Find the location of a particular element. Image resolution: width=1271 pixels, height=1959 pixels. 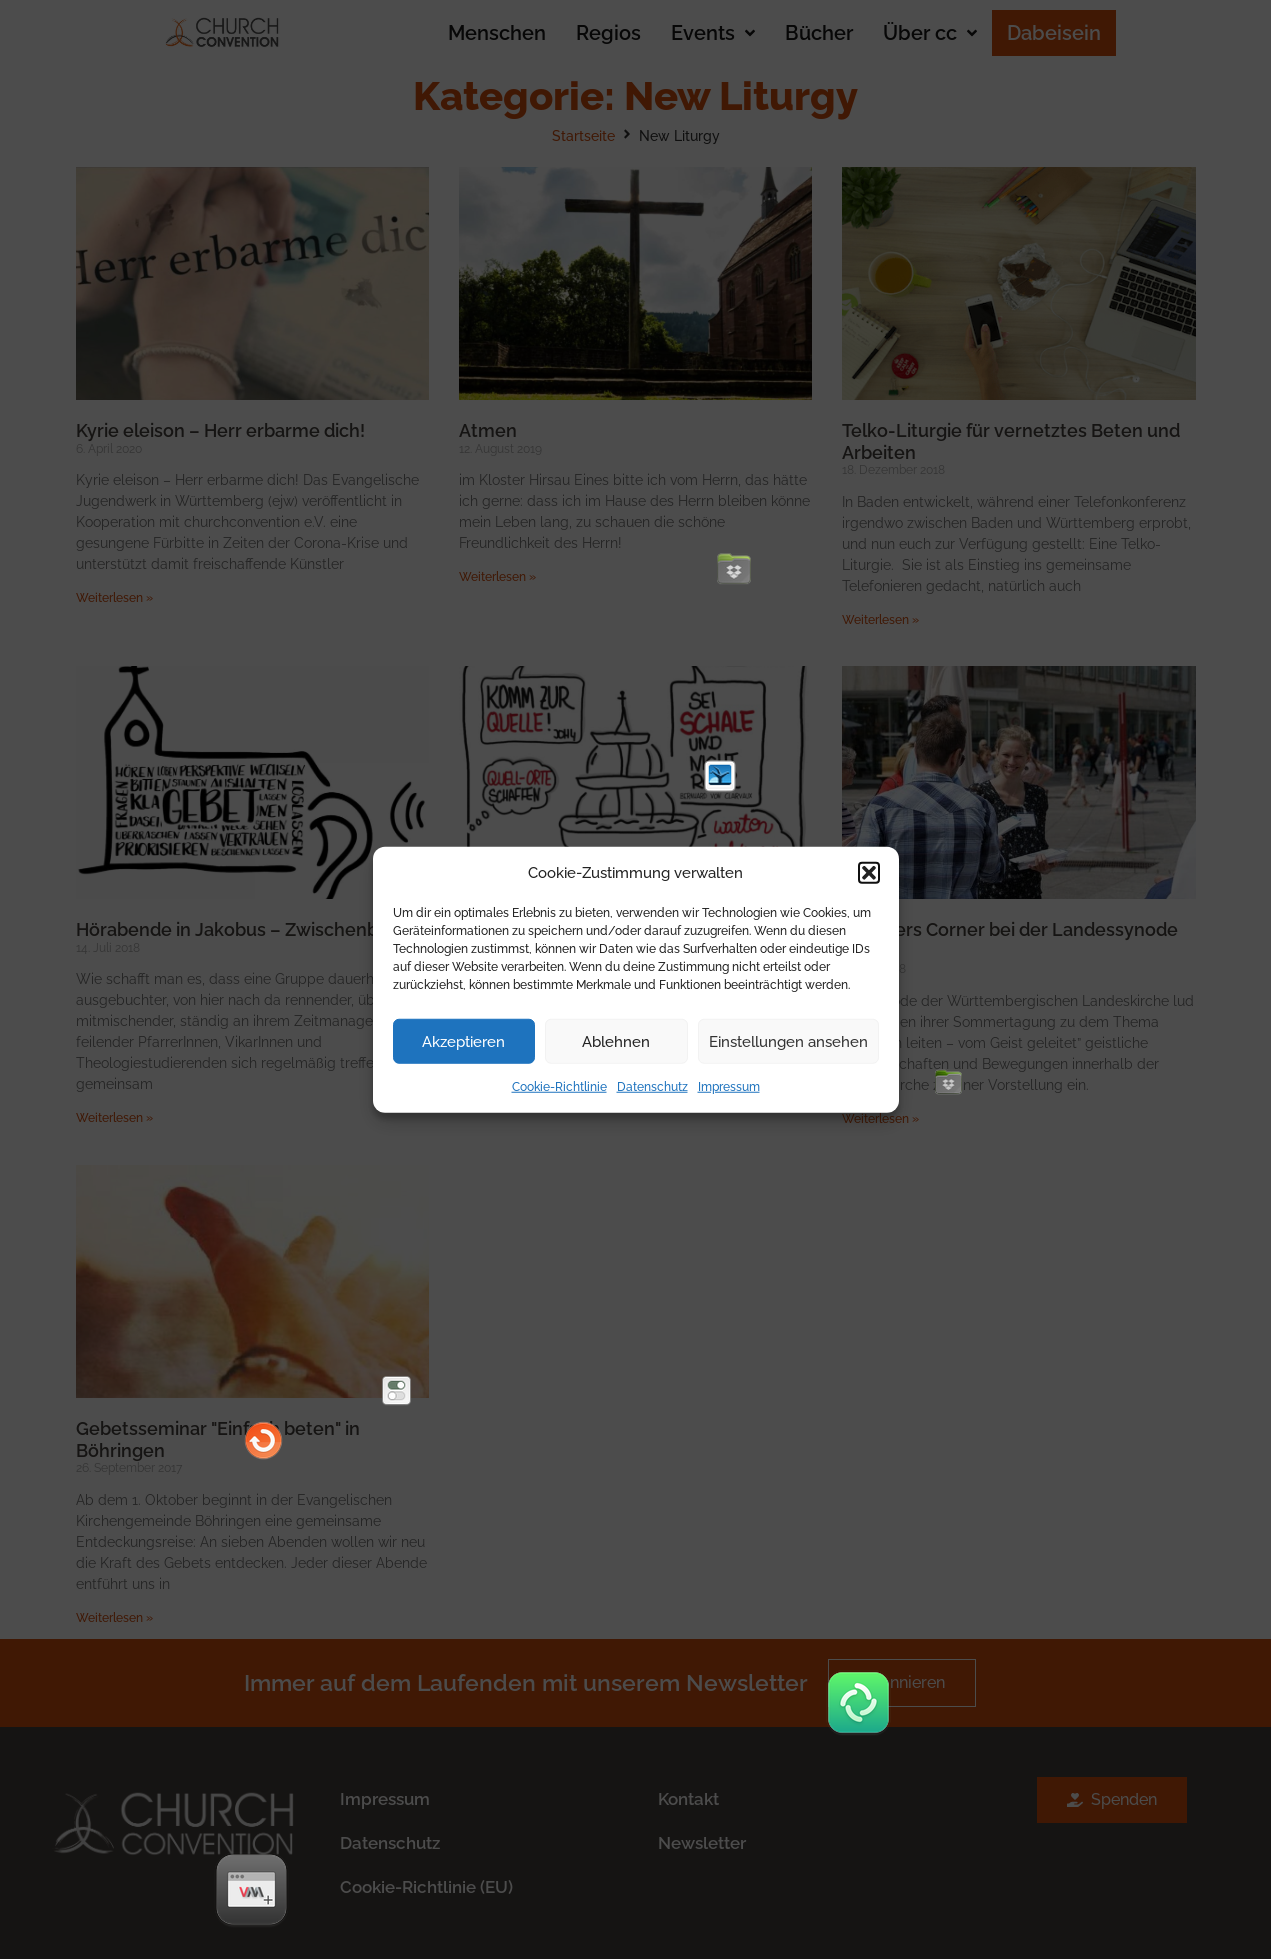

open your Dropbox folder is located at coordinates (948, 1081).